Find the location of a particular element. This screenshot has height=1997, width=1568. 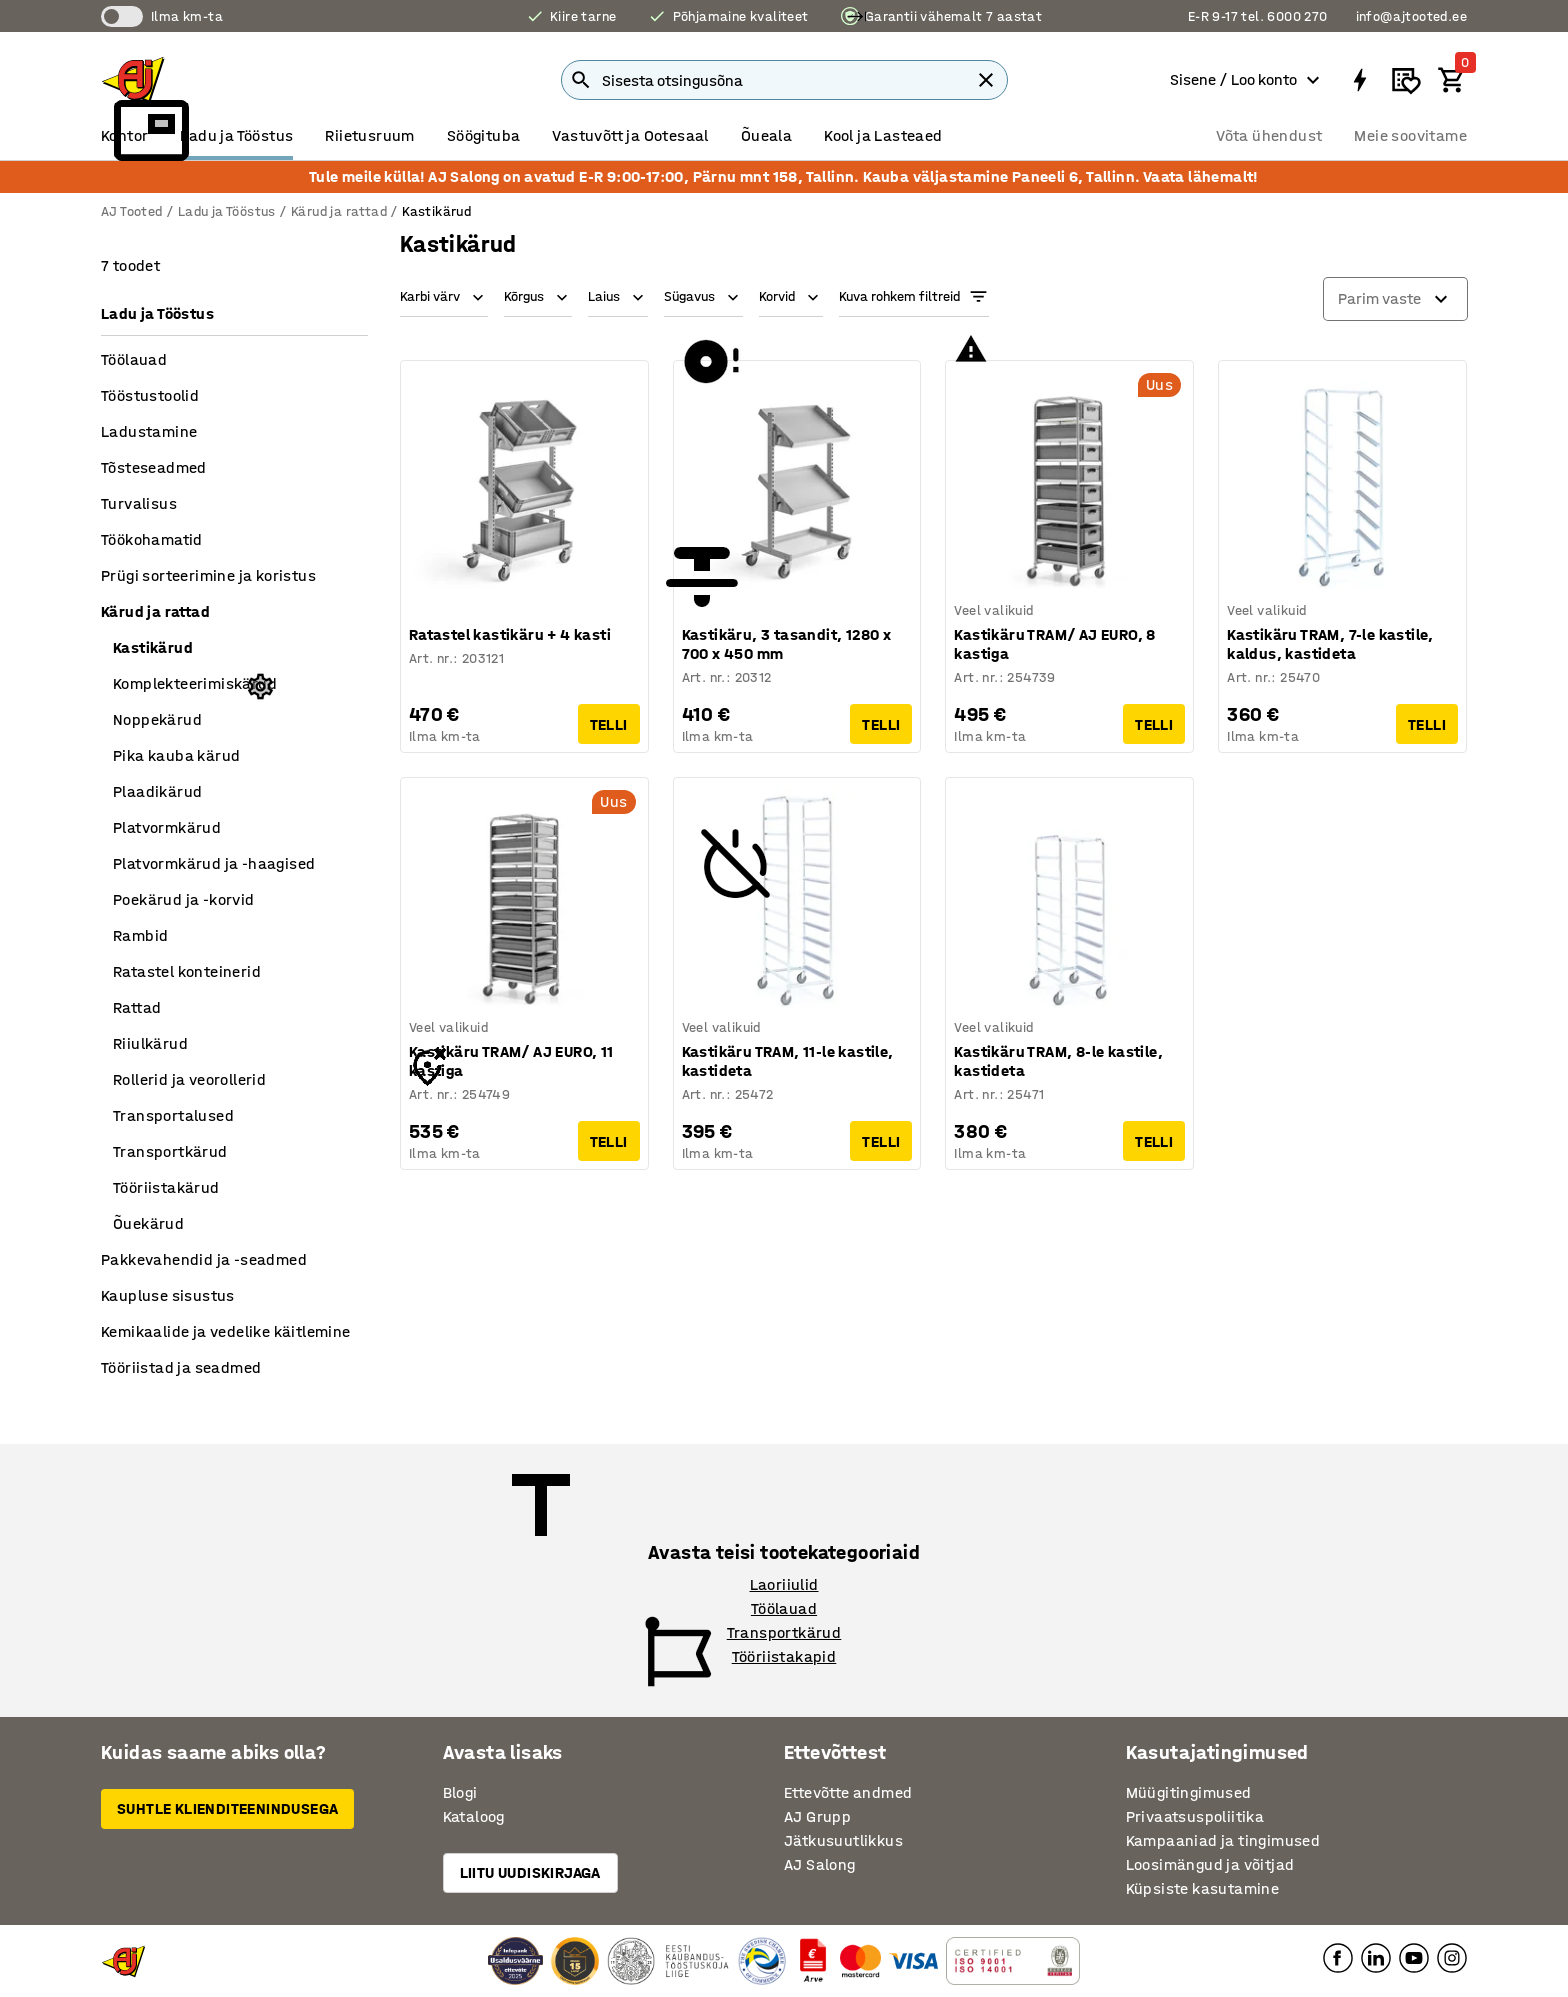

flag or bookmark an item is located at coordinates (678, 1651).